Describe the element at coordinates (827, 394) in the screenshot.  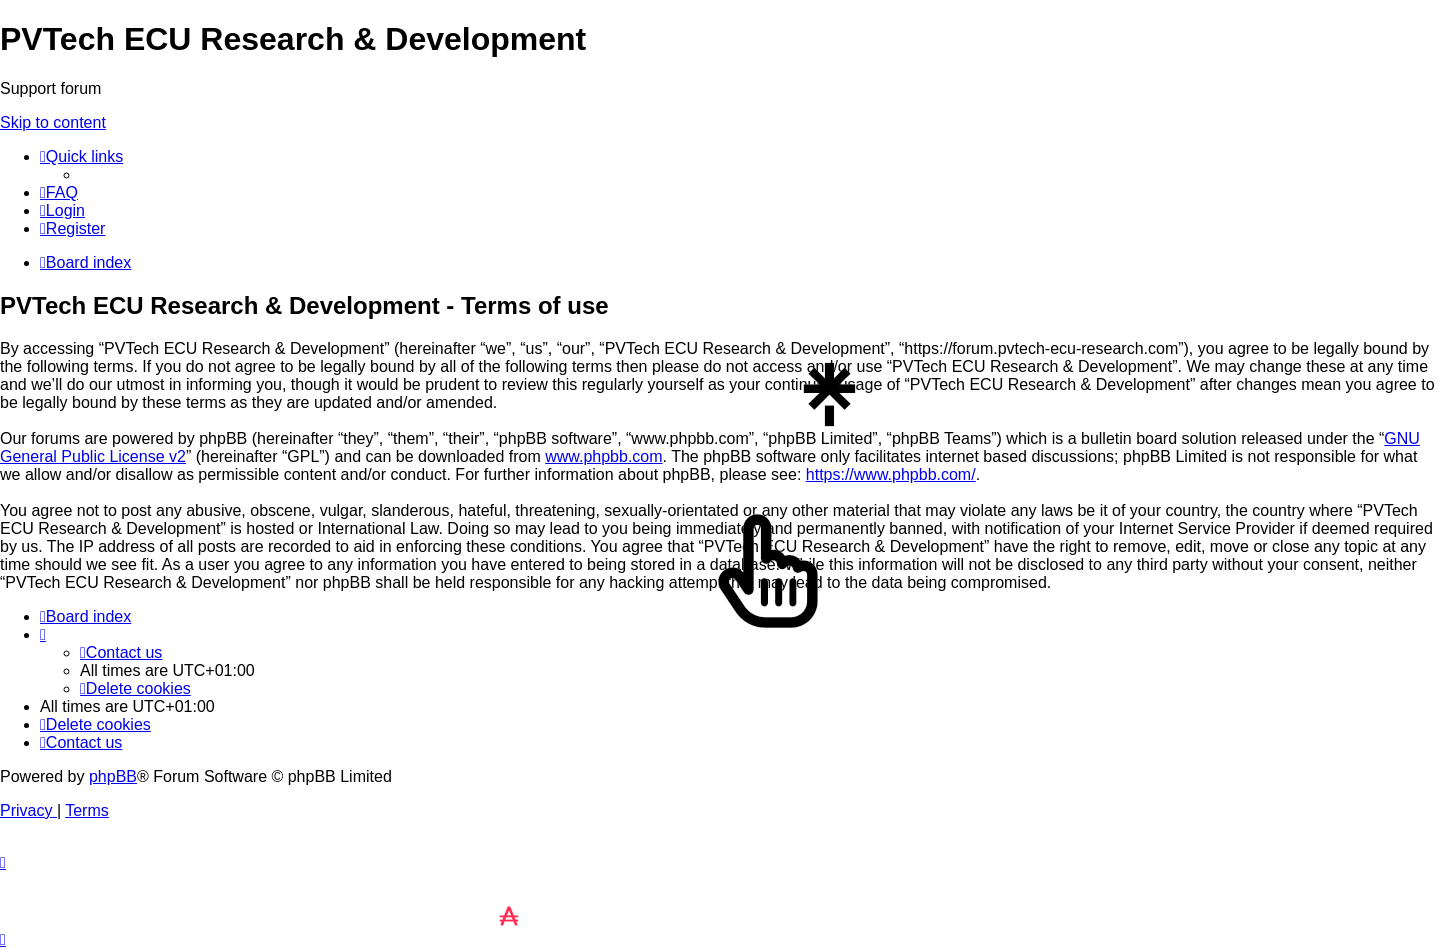
I see `visit linktree profile` at that location.